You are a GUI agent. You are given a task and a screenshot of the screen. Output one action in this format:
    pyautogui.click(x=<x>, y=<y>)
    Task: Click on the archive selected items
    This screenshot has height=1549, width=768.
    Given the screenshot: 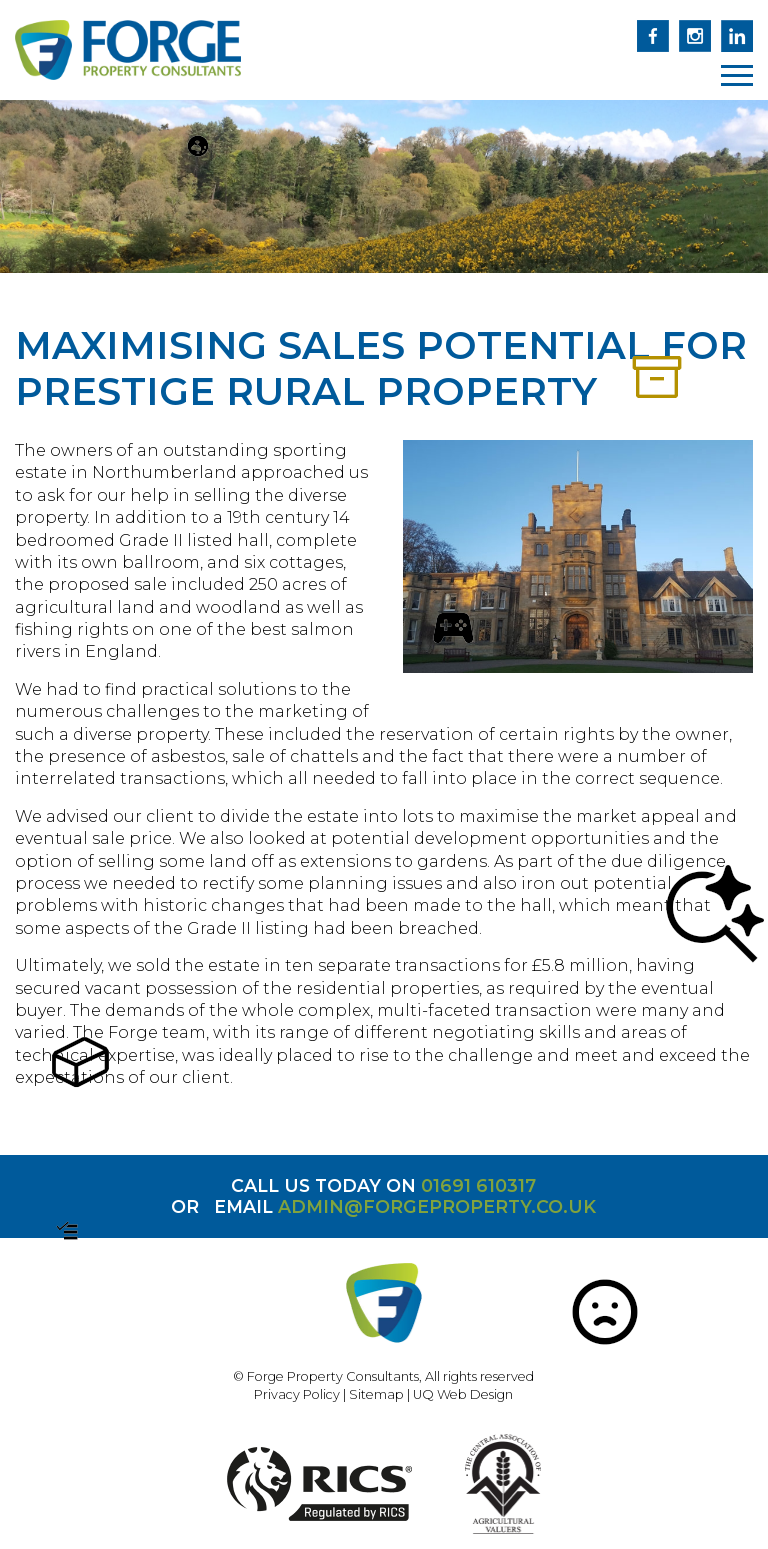 What is the action you would take?
    pyautogui.click(x=657, y=377)
    